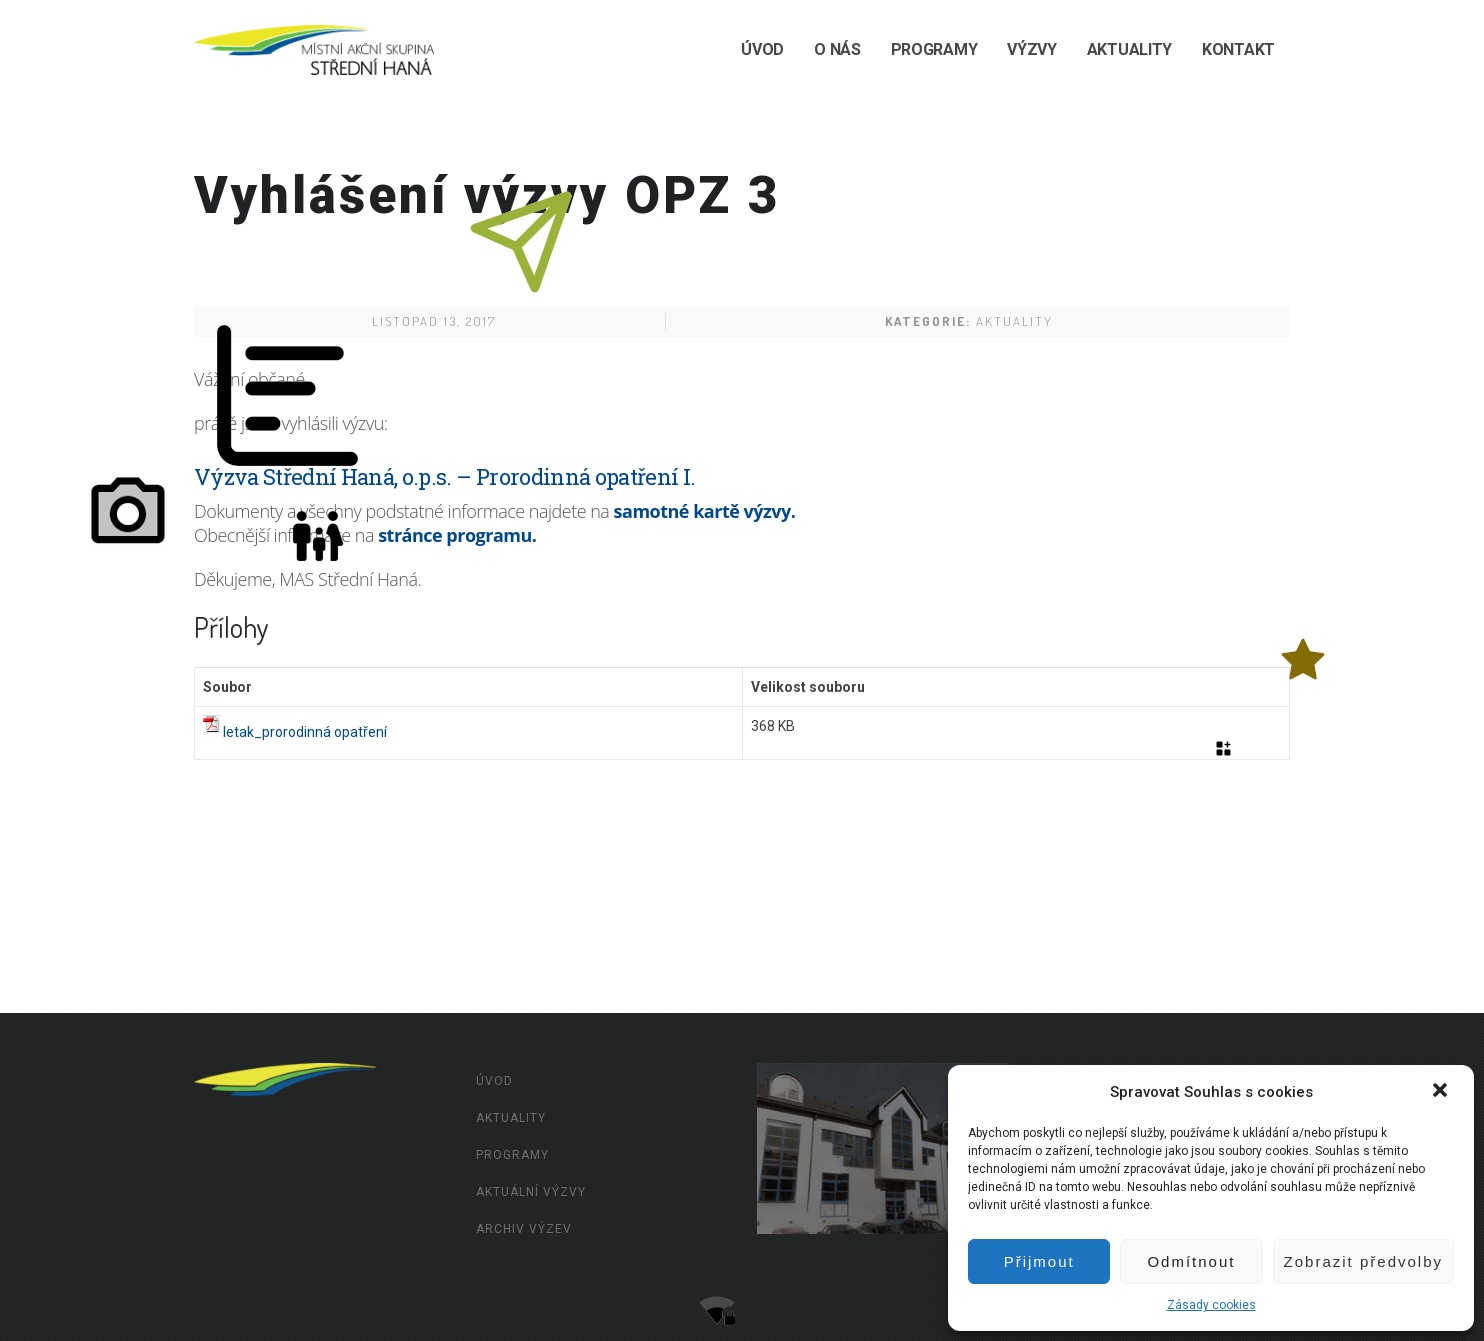  I want to click on view declining metrics or statistics, so click(287, 395).